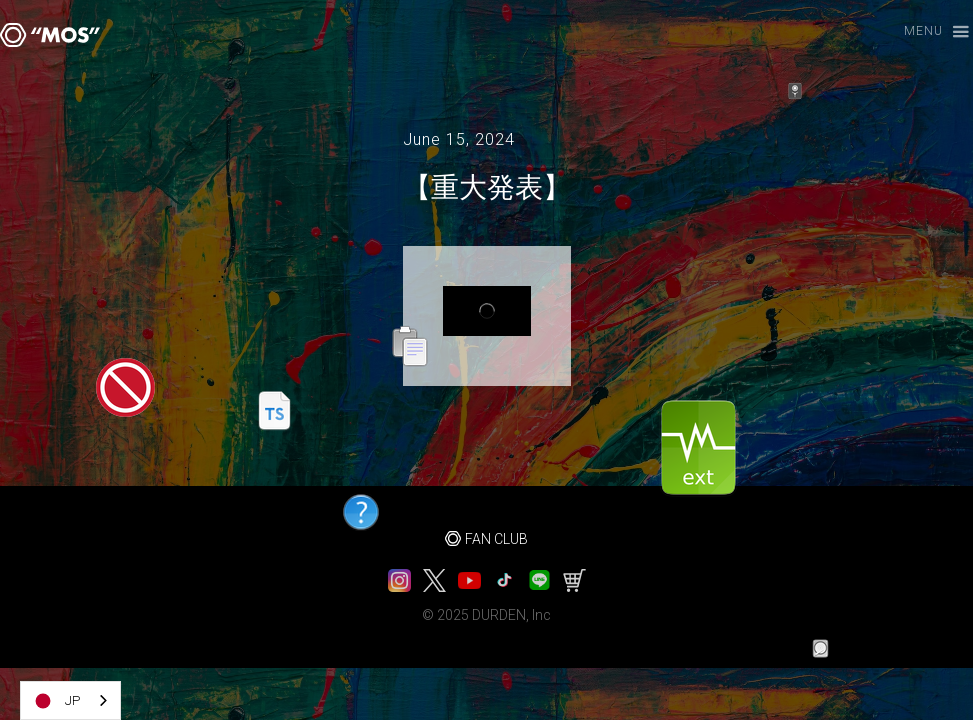 This screenshot has height=720, width=973. What do you see at coordinates (795, 91) in the screenshot?
I see `open Déjà Dup backup application` at bounding box center [795, 91].